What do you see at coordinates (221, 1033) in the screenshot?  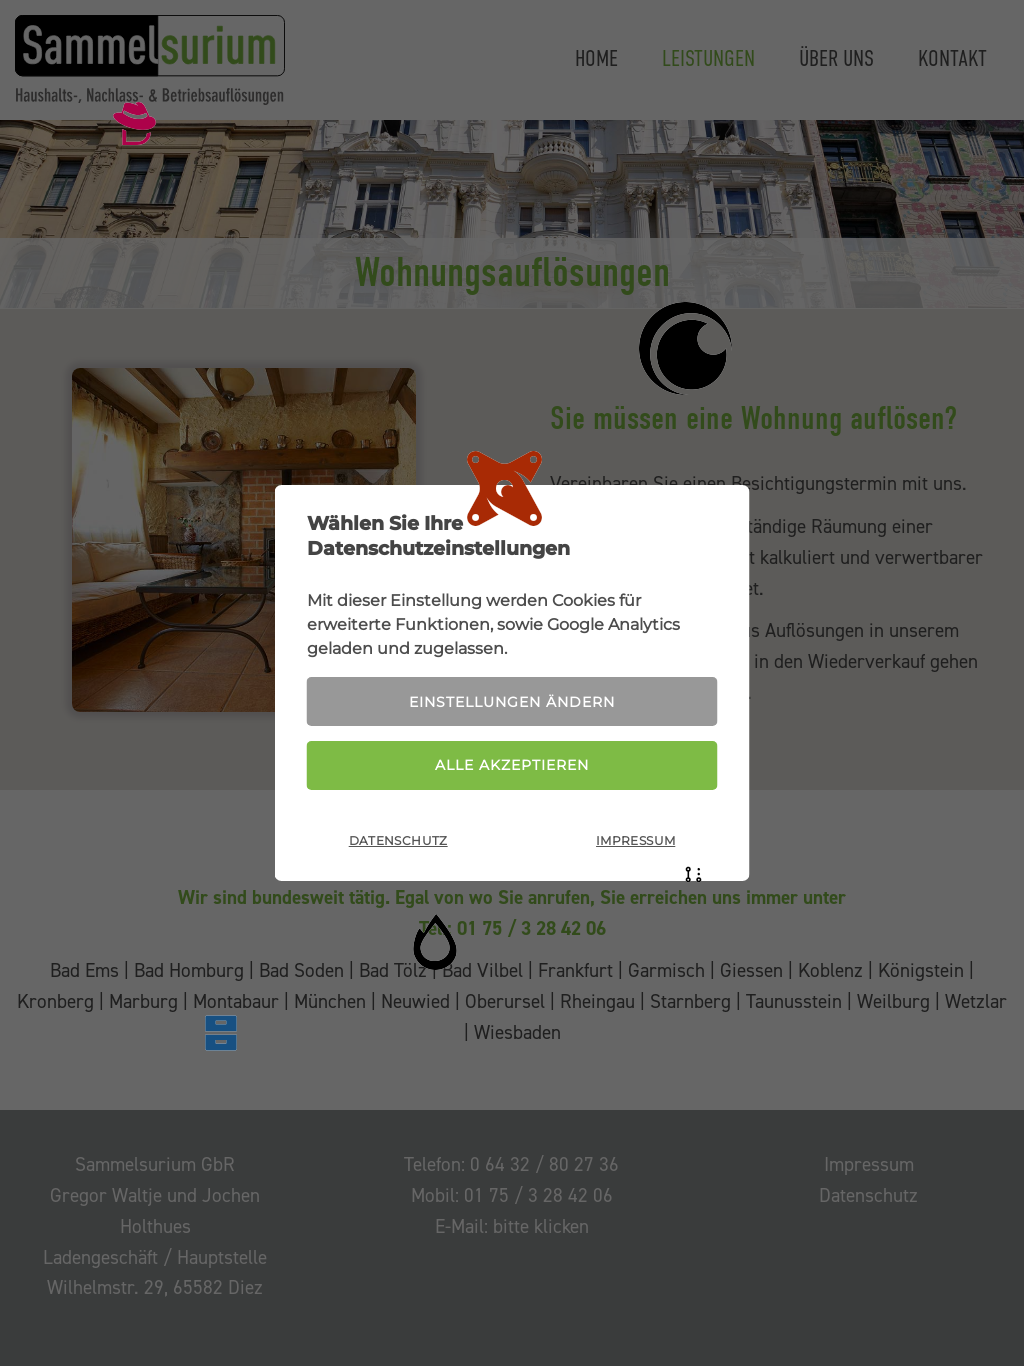 I see `access archived files or documents` at bounding box center [221, 1033].